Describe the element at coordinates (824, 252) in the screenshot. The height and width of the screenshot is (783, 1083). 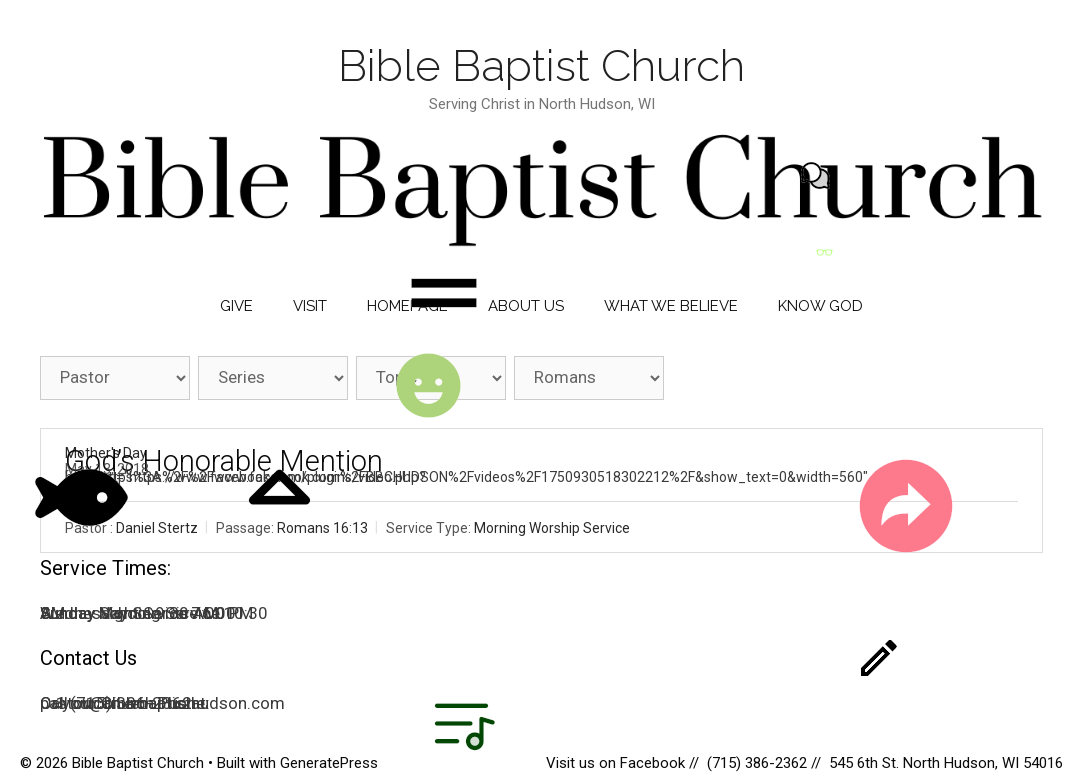
I see `enable reading mode or accessibility features` at that location.